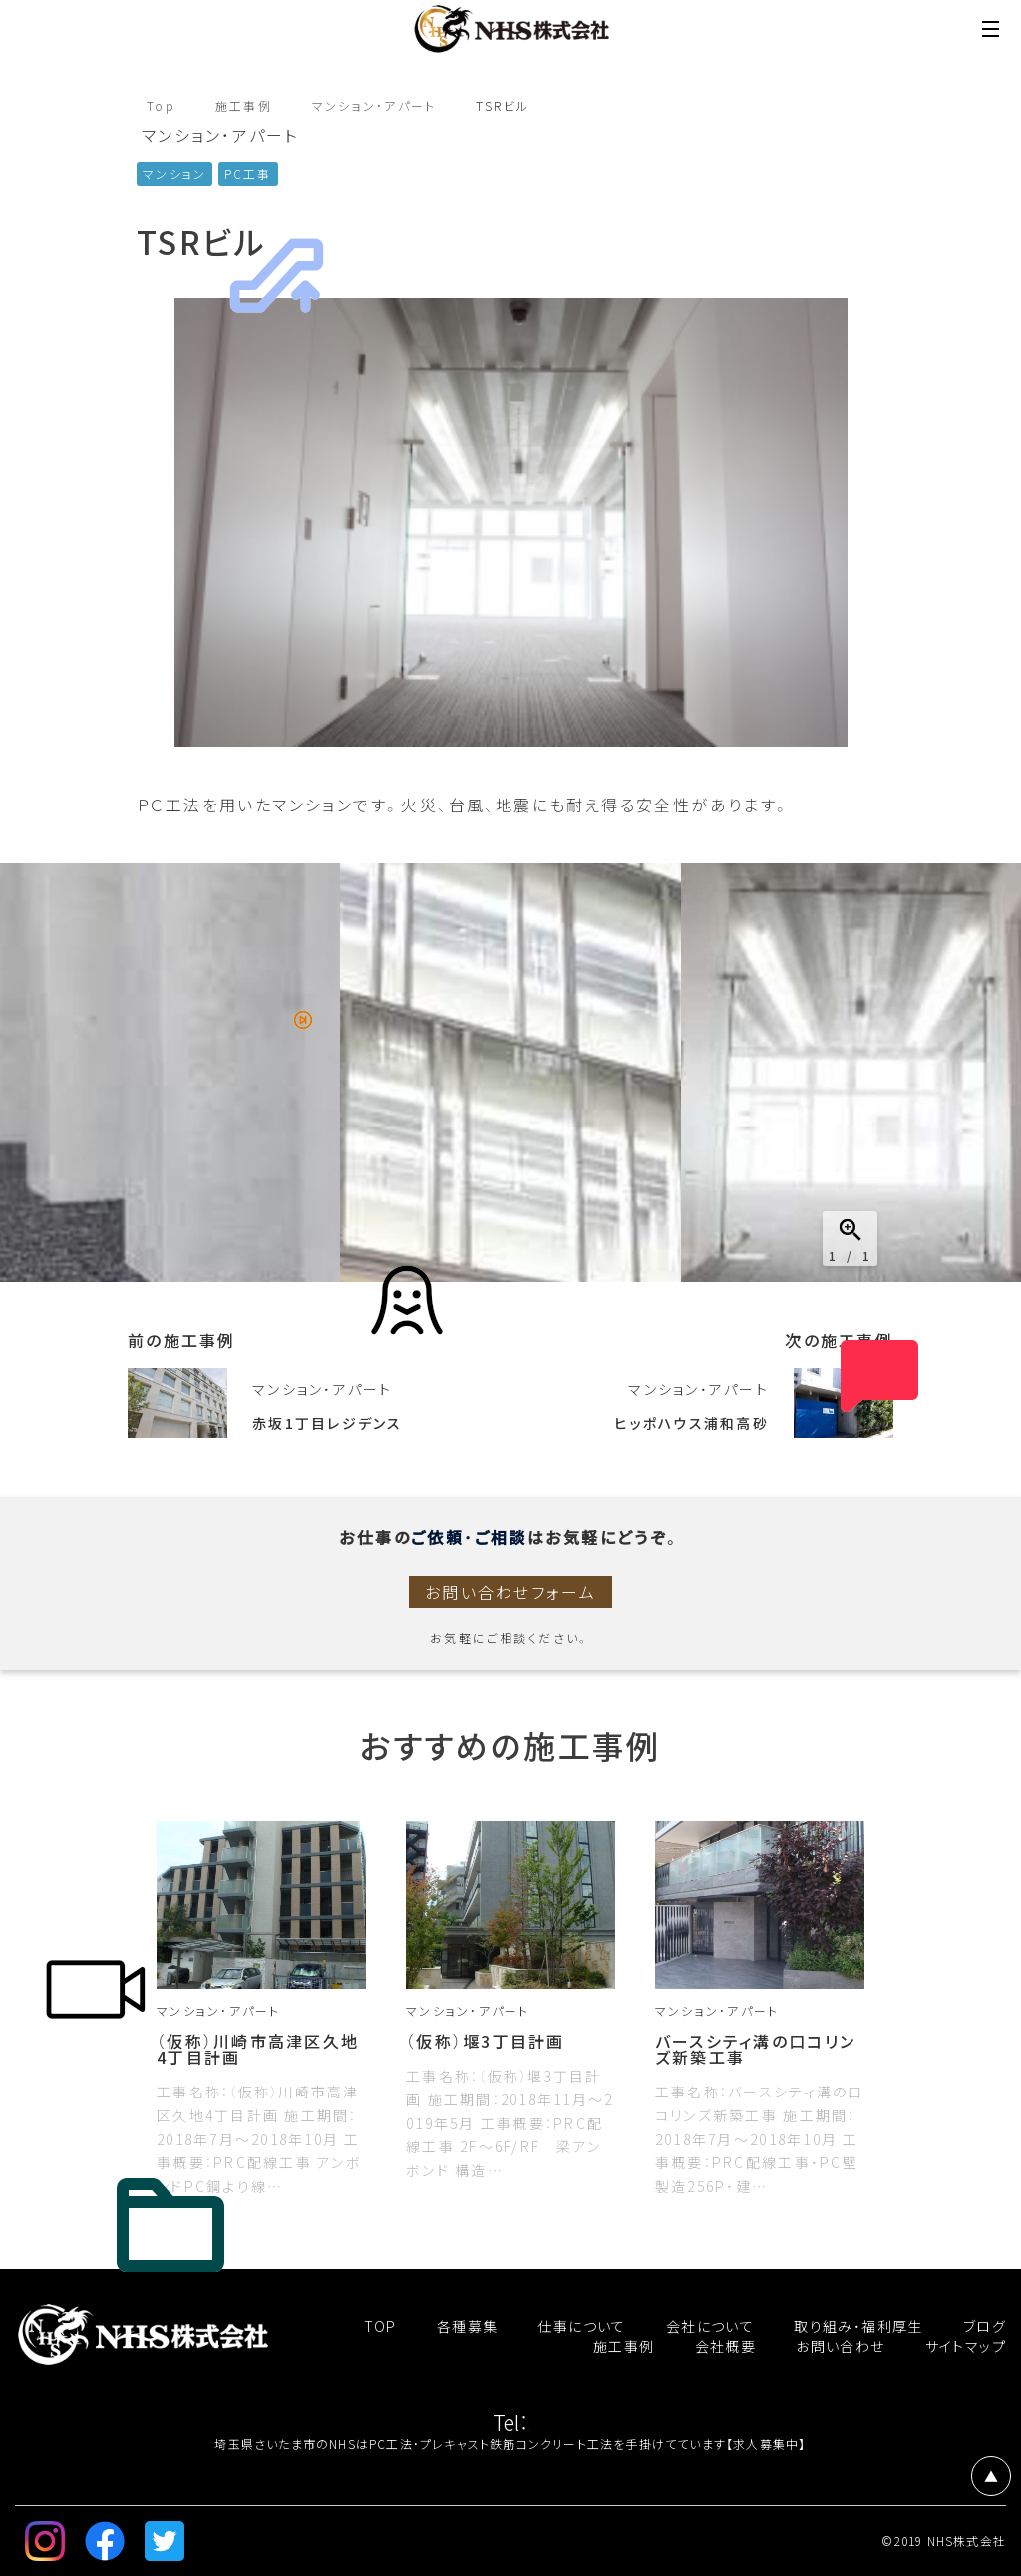  What do you see at coordinates (276, 275) in the screenshot?
I see `indicates escalator going up` at bounding box center [276, 275].